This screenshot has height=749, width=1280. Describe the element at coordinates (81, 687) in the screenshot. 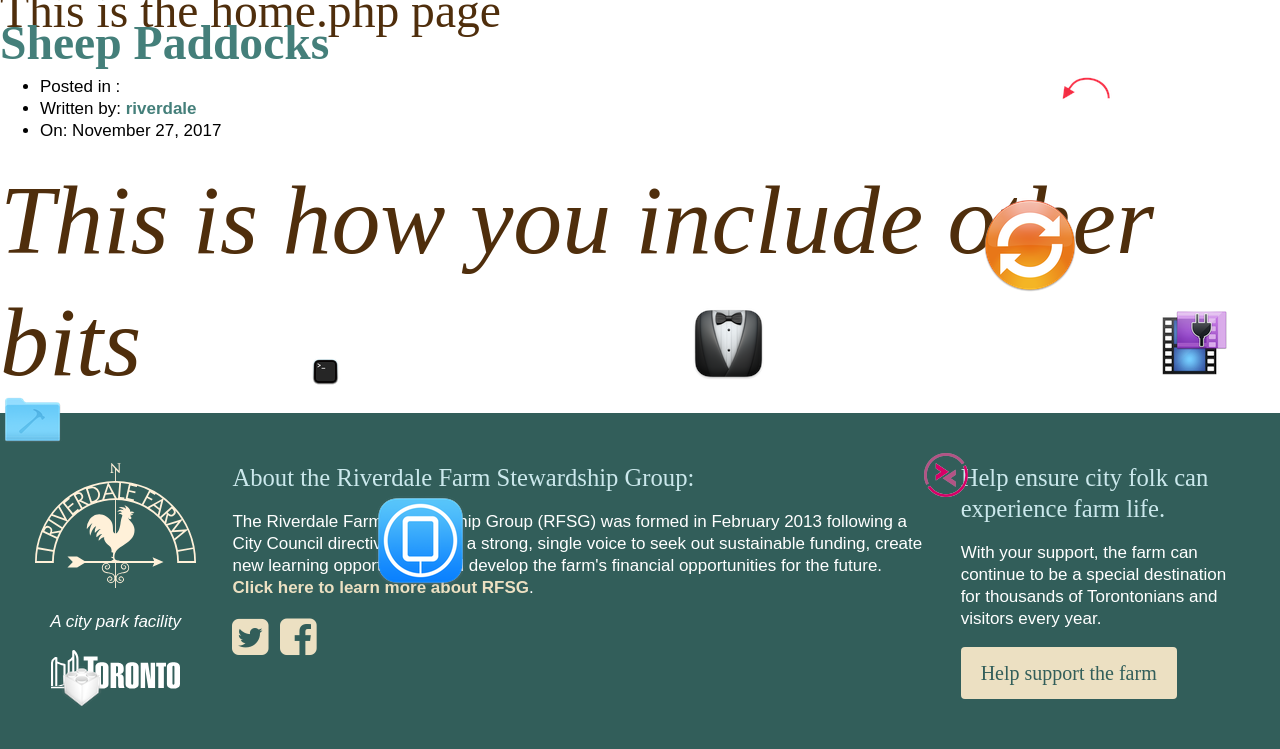

I see `a quicklook plugin or generator component` at that location.